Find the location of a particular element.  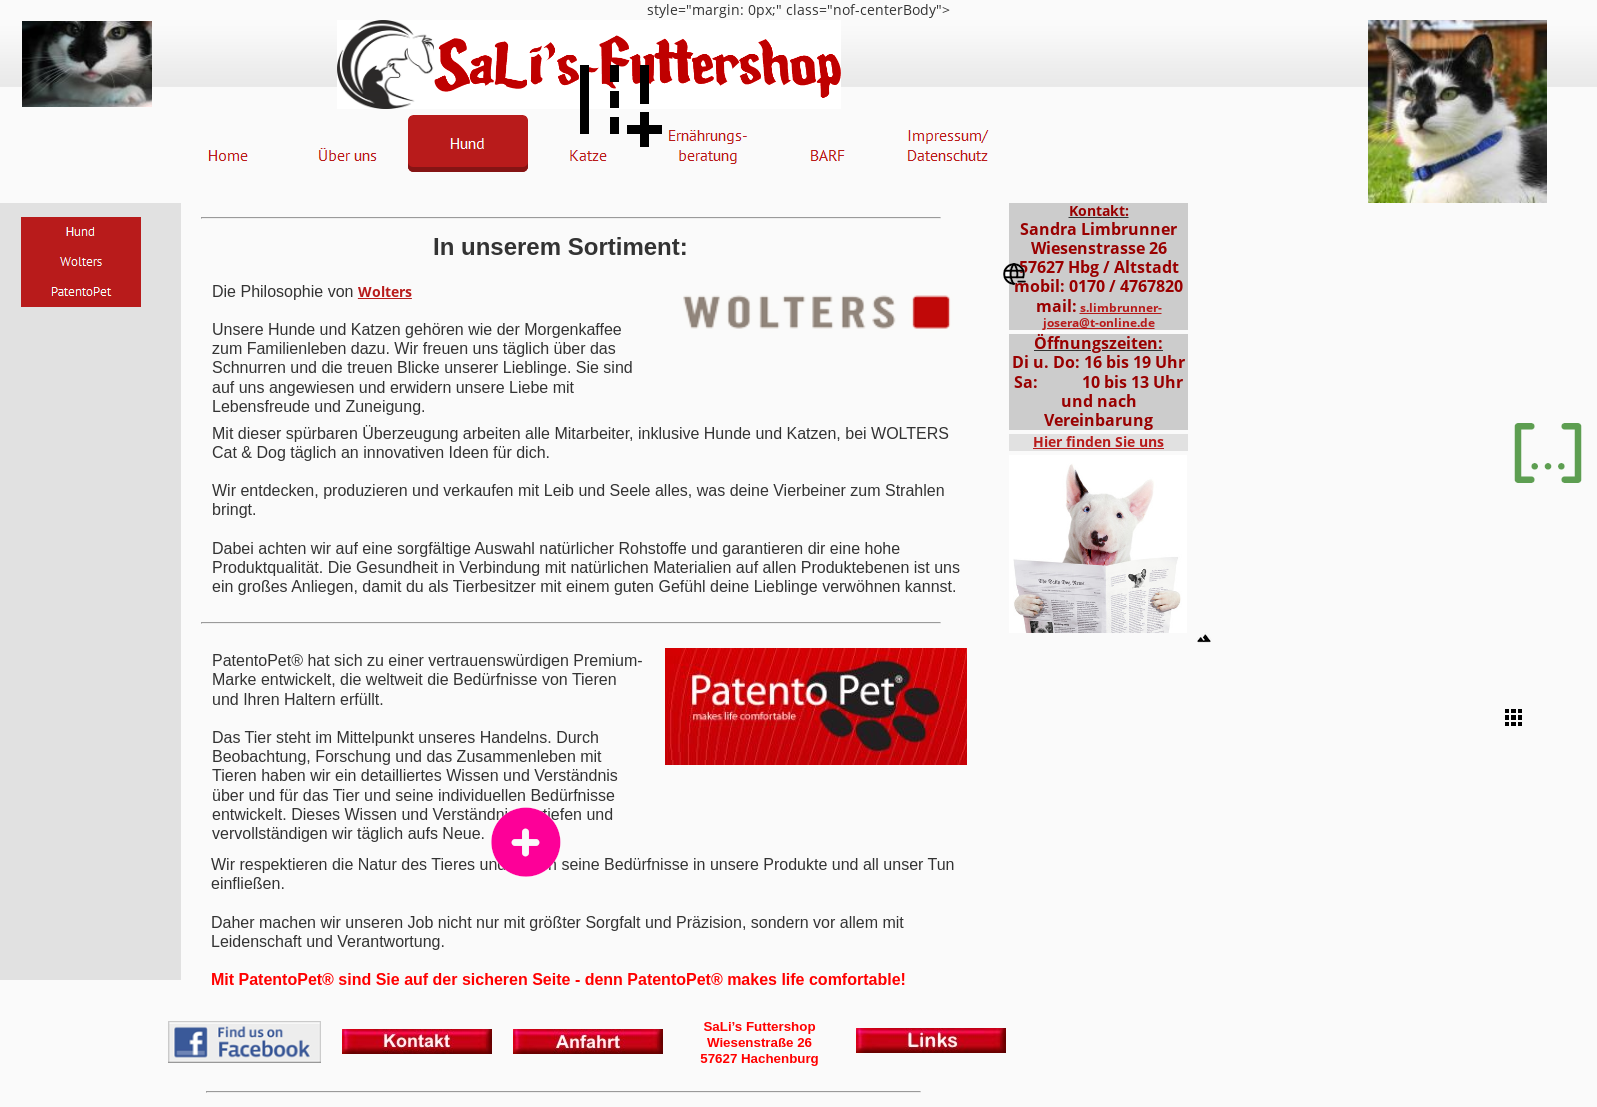

add a new road to the map is located at coordinates (614, 99).